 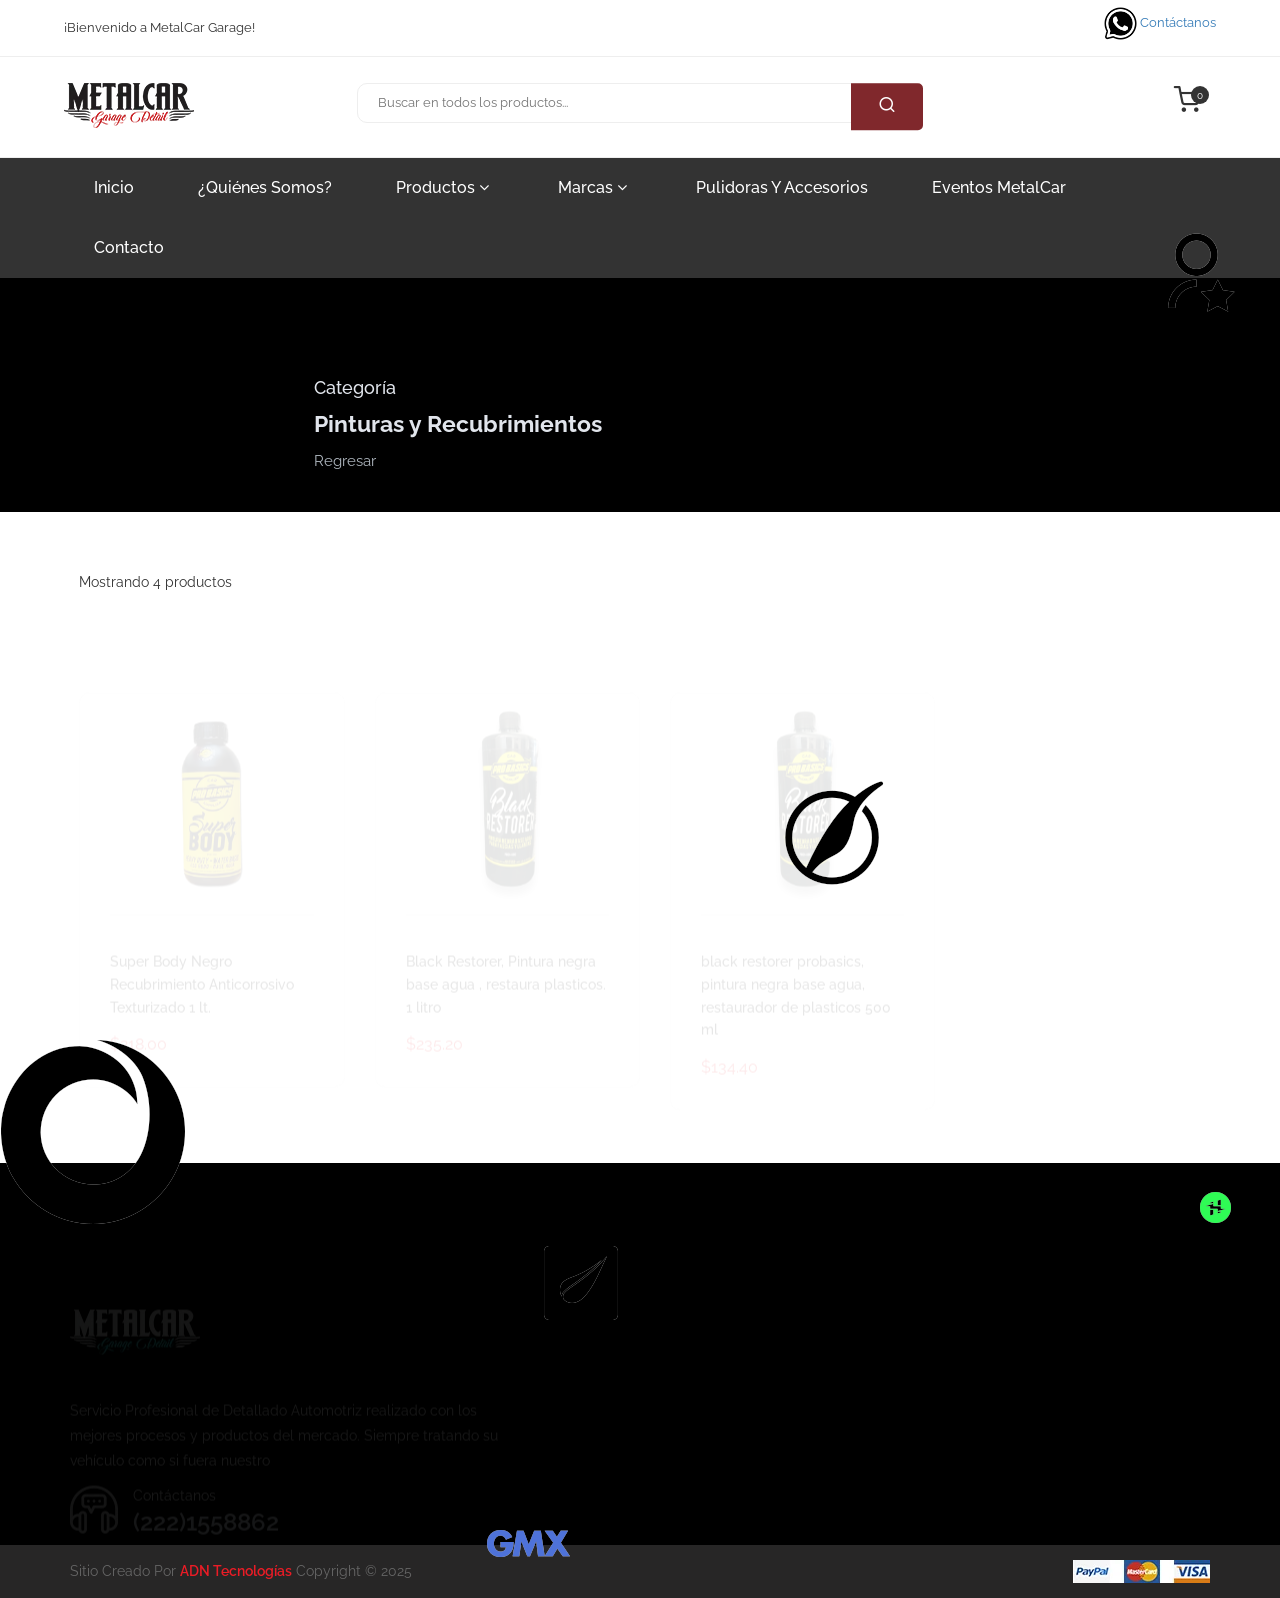 What do you see at coordinates (528, 1543) in the screenshot?
I see `open GMX email service` at bounding box center [528, 1543].